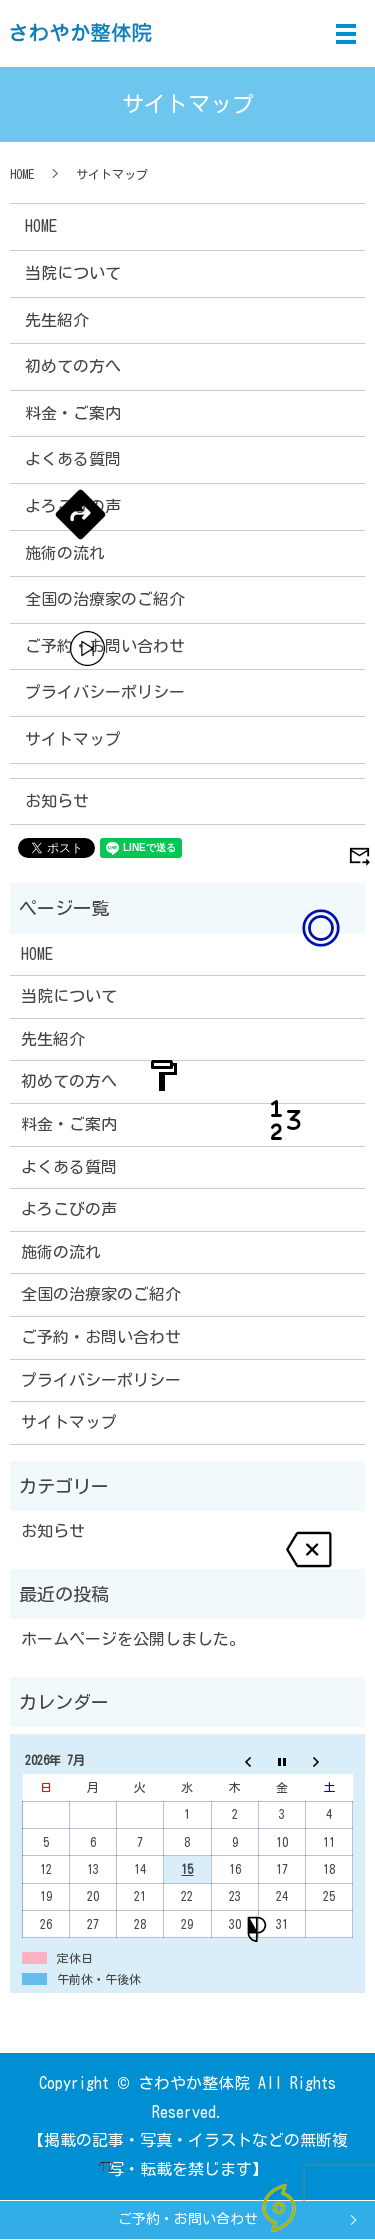 The image size is (375, 2240). Describe the element at coordinates (106, 2166) in the screenshot. I see `access mathematical constants or formulas` at that location.